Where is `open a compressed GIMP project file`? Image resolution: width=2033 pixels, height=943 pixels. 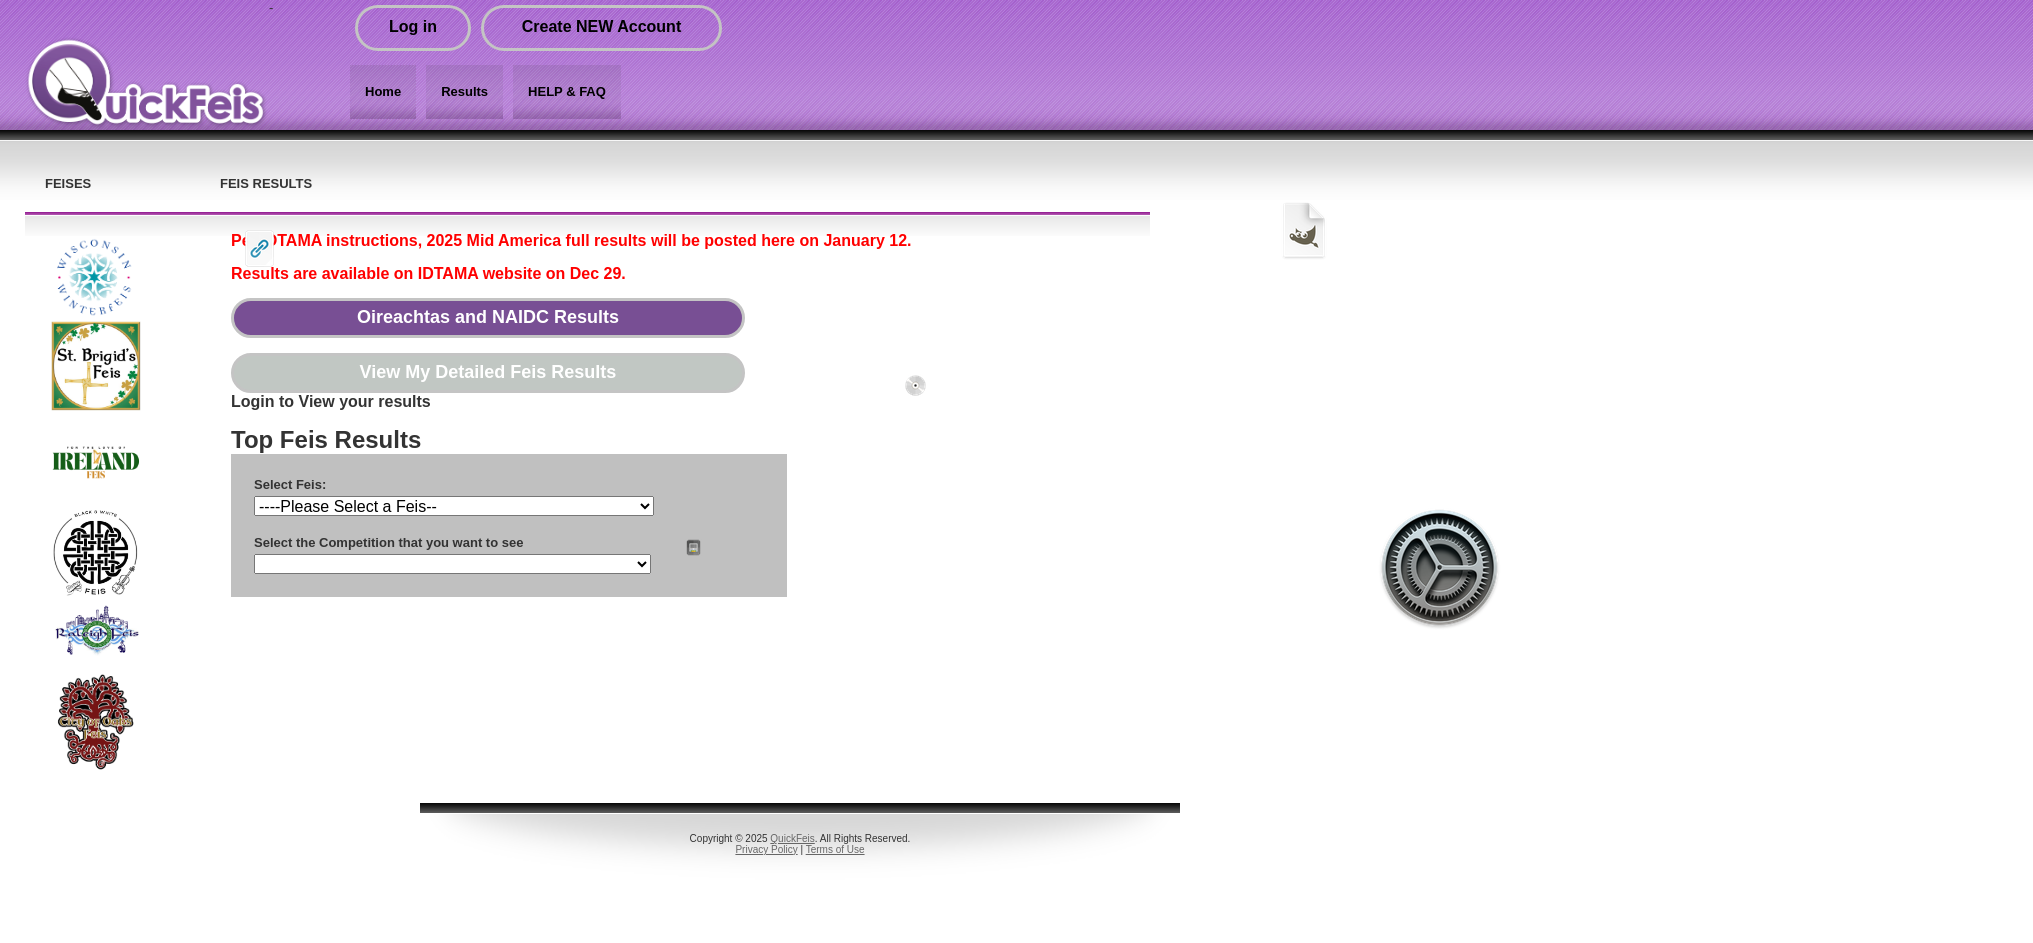
open a compressed GIMP project file is located at coordinates (1304, 231).